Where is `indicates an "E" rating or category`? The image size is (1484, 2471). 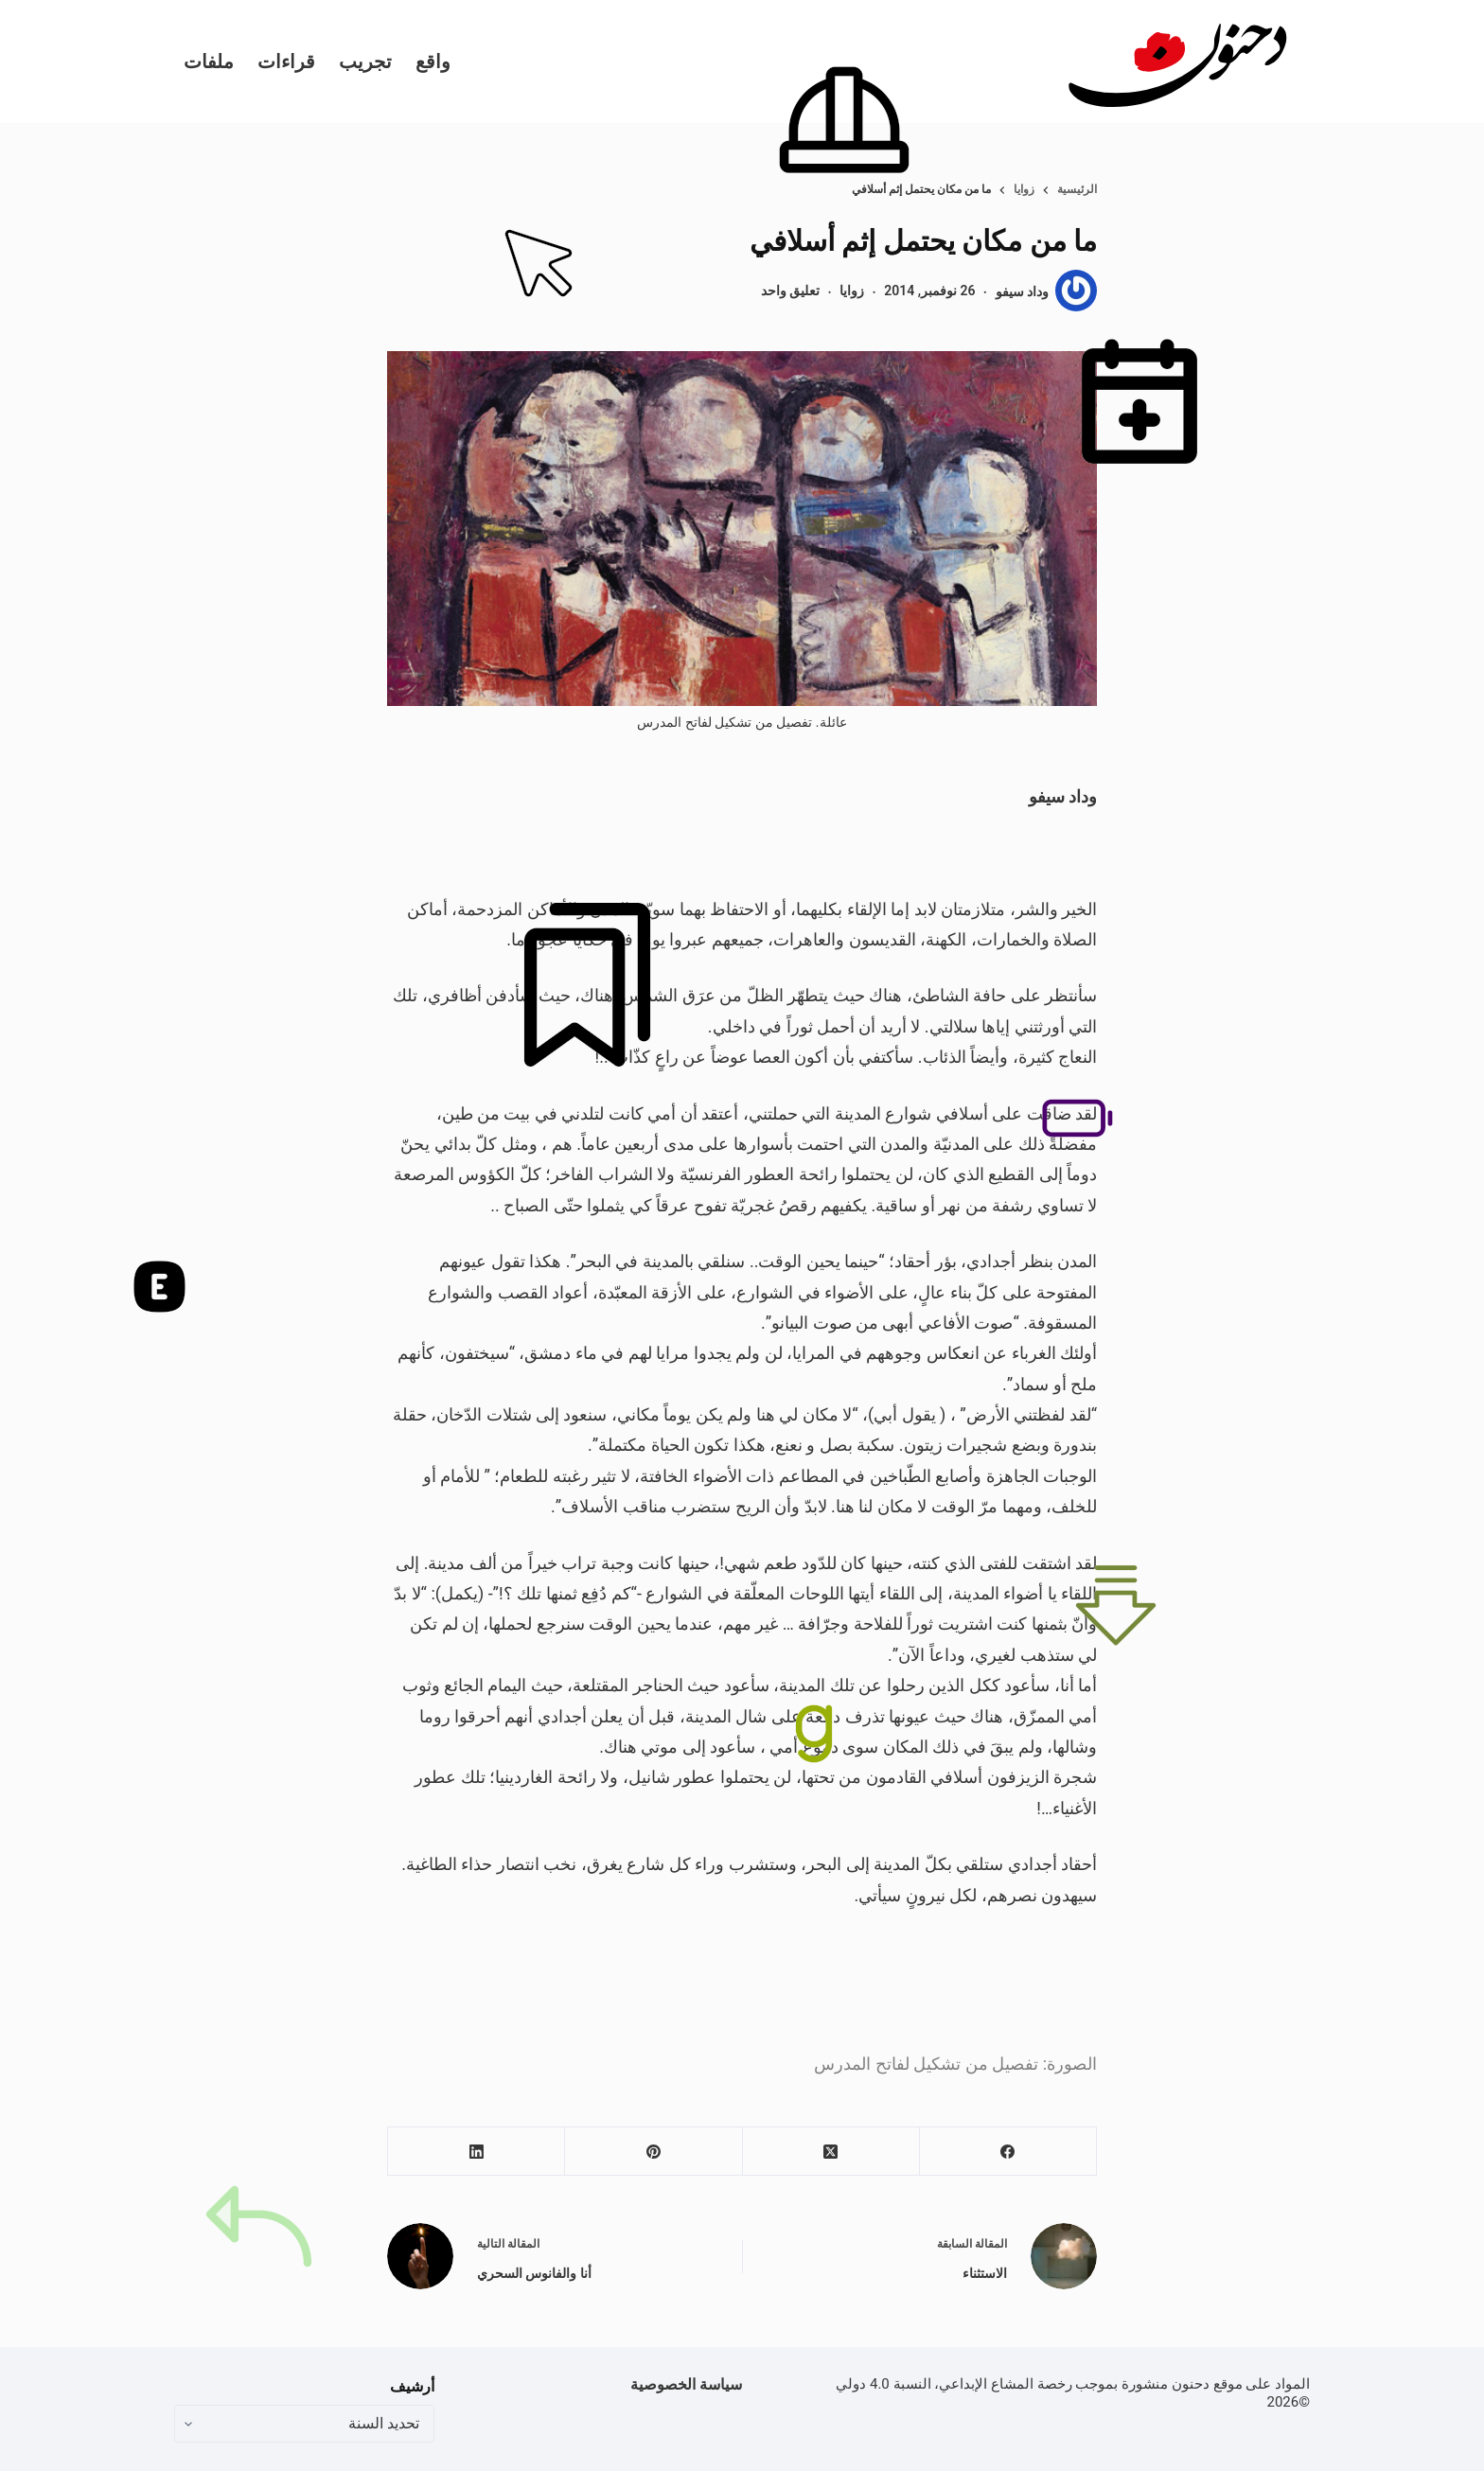
indicates an "E" rating or category is located at coordinates (159, 1286).